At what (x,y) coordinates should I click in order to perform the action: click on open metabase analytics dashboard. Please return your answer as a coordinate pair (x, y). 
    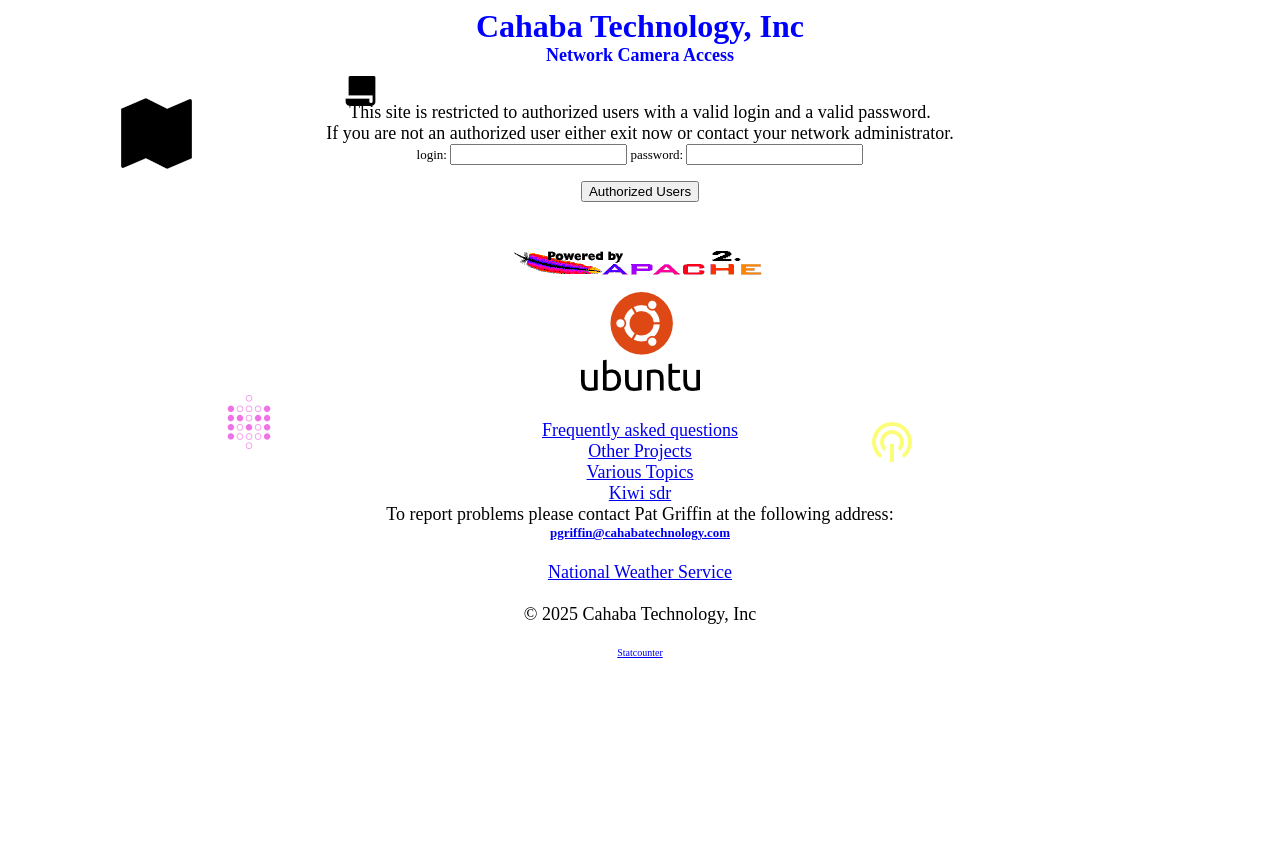
    Looking at the image, I should click on (249, 422).